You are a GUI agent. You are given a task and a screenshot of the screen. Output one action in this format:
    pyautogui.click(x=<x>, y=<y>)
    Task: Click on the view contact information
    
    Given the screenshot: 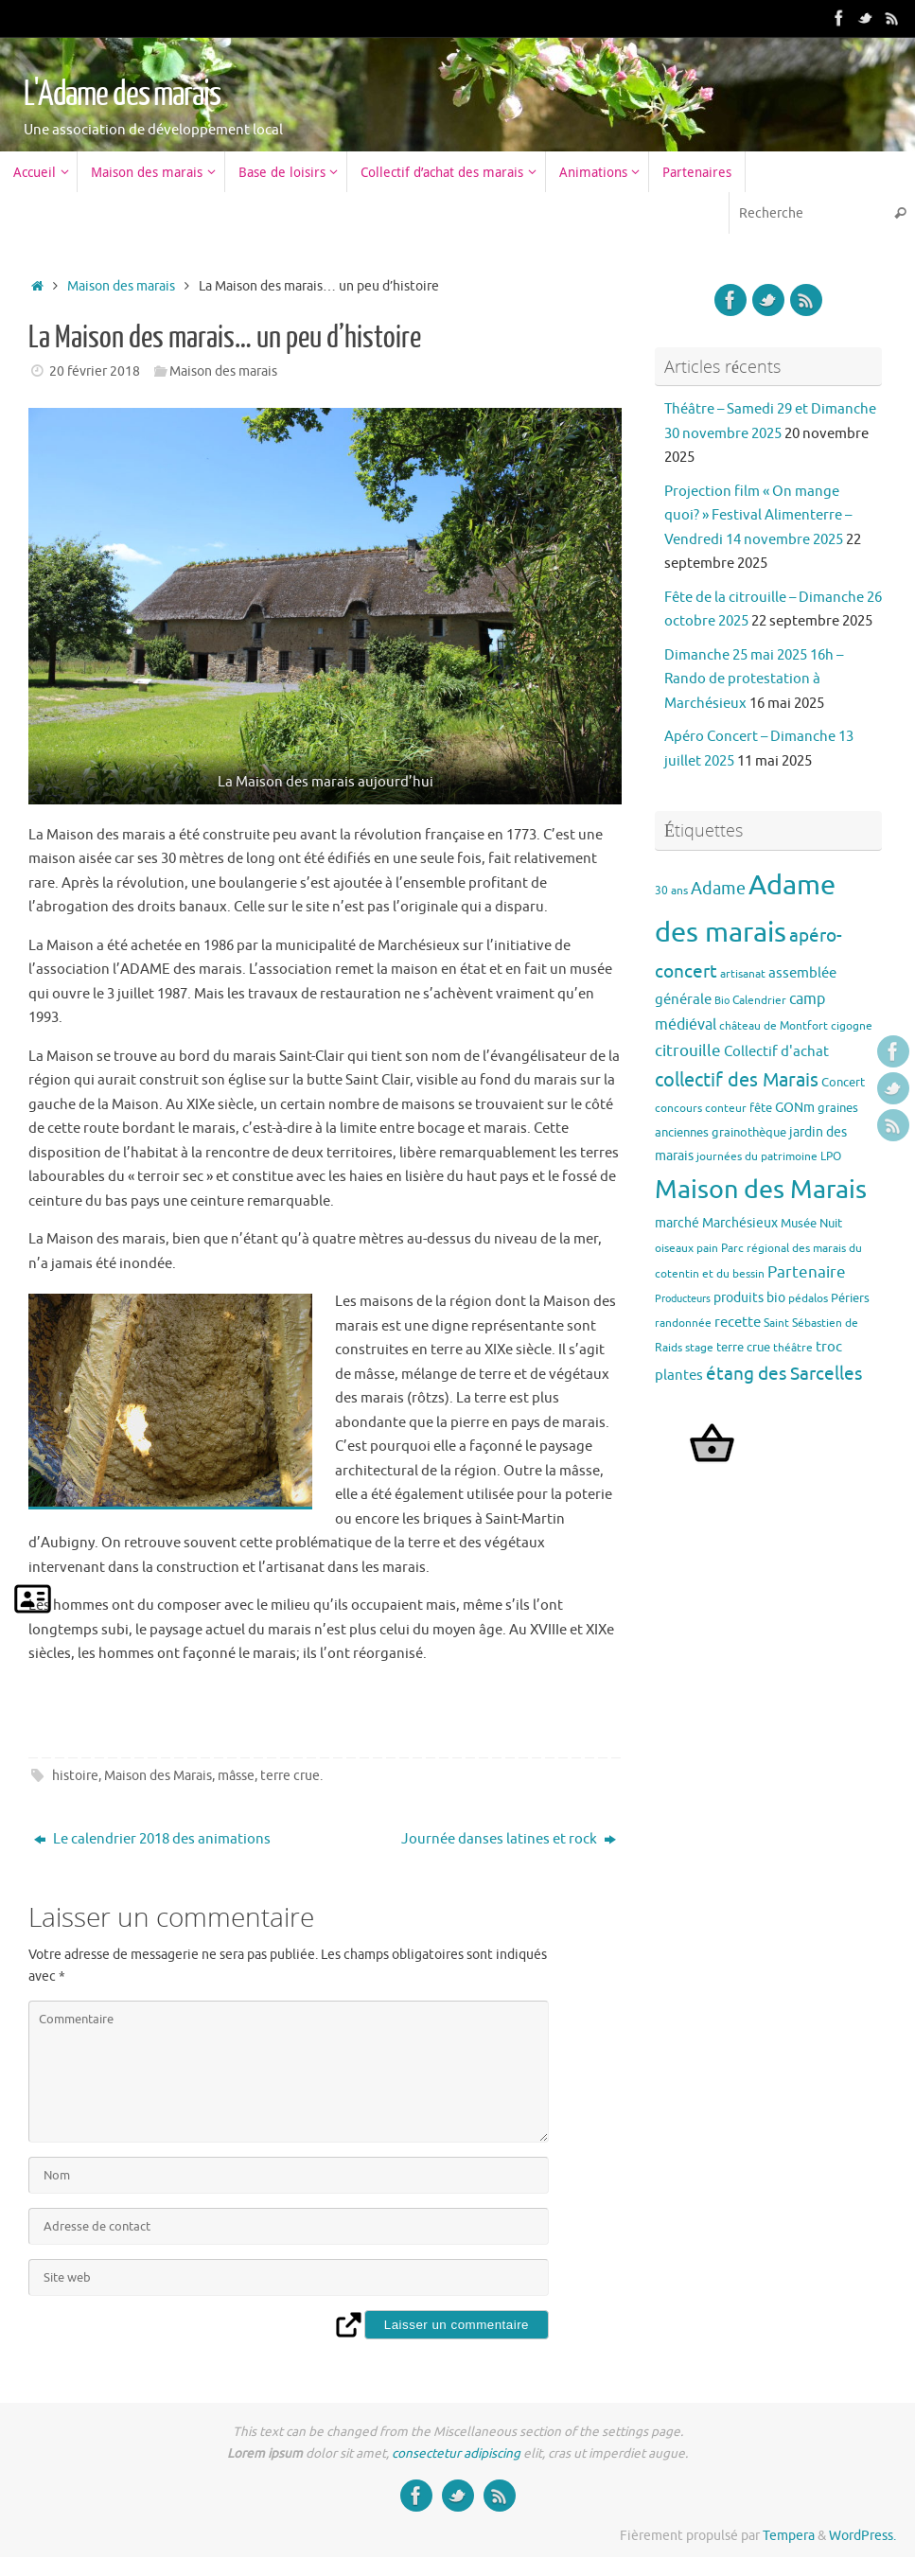 What is the action you would take?
    pyautogui.click(x=32, y=1598)
    